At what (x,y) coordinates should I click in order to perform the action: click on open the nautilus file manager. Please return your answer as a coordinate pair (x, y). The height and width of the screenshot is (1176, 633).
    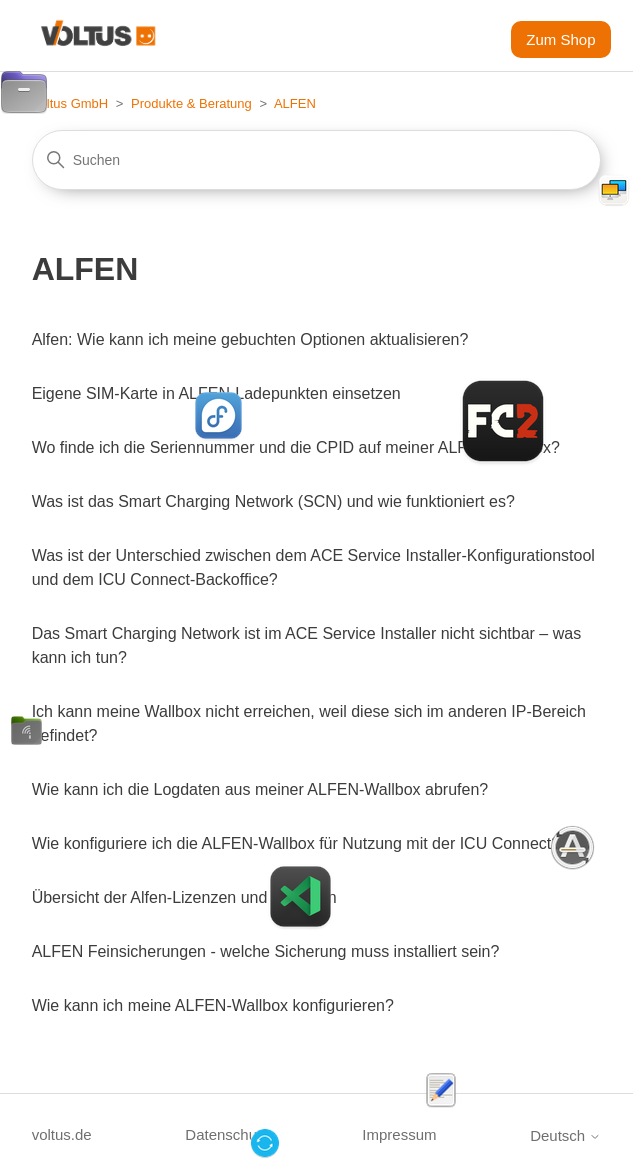
    Looking at the image, I should click on (24, 92).